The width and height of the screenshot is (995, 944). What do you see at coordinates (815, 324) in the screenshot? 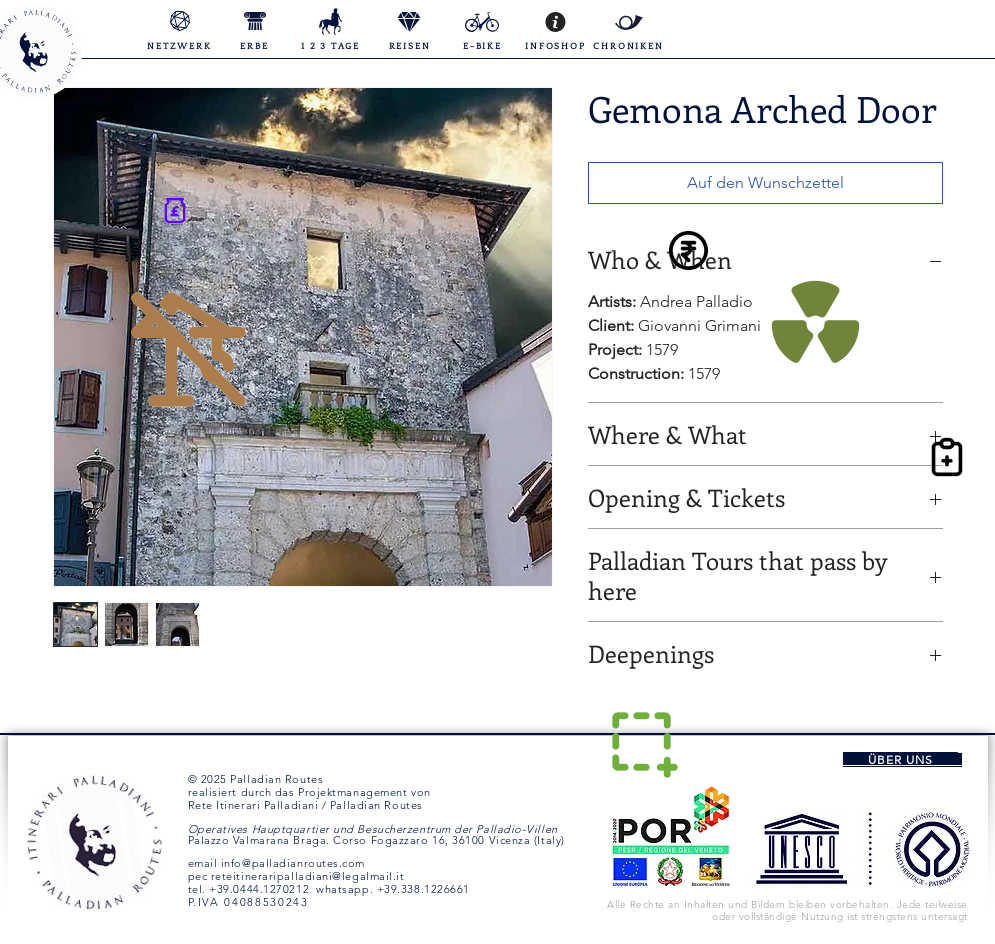
I see `indicates radioactive or hazardous material warning` at bounding box center [815, 324].